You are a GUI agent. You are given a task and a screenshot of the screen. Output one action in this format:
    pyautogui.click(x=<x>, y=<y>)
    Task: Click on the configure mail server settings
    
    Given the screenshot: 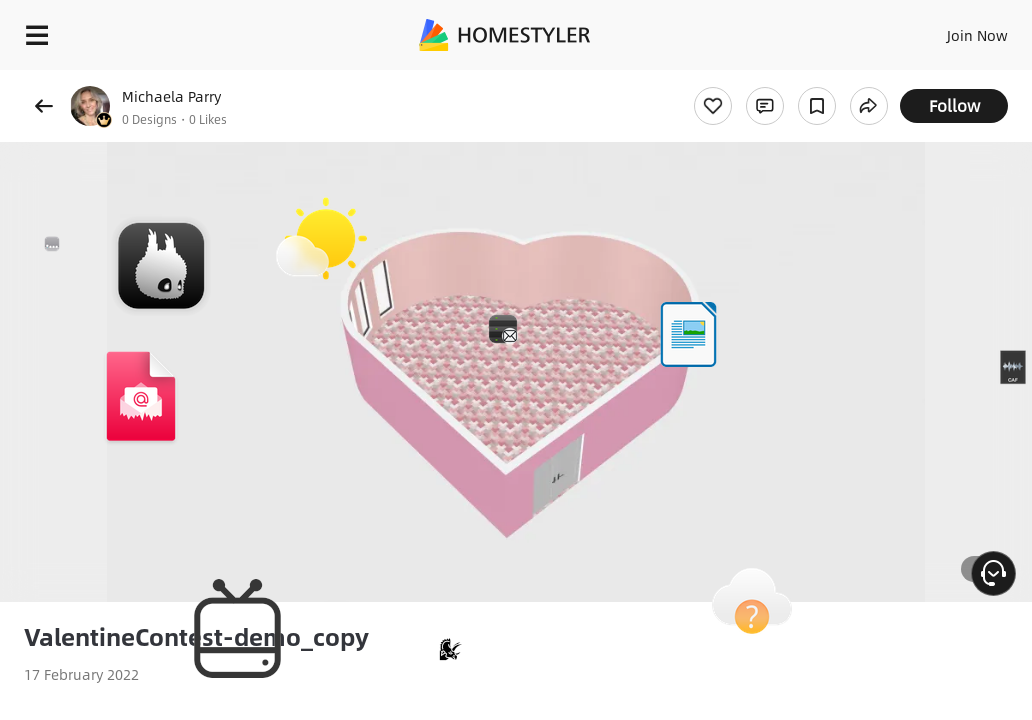 What is the action you would take?
    pyautogui.click(x=503, y=329)
    